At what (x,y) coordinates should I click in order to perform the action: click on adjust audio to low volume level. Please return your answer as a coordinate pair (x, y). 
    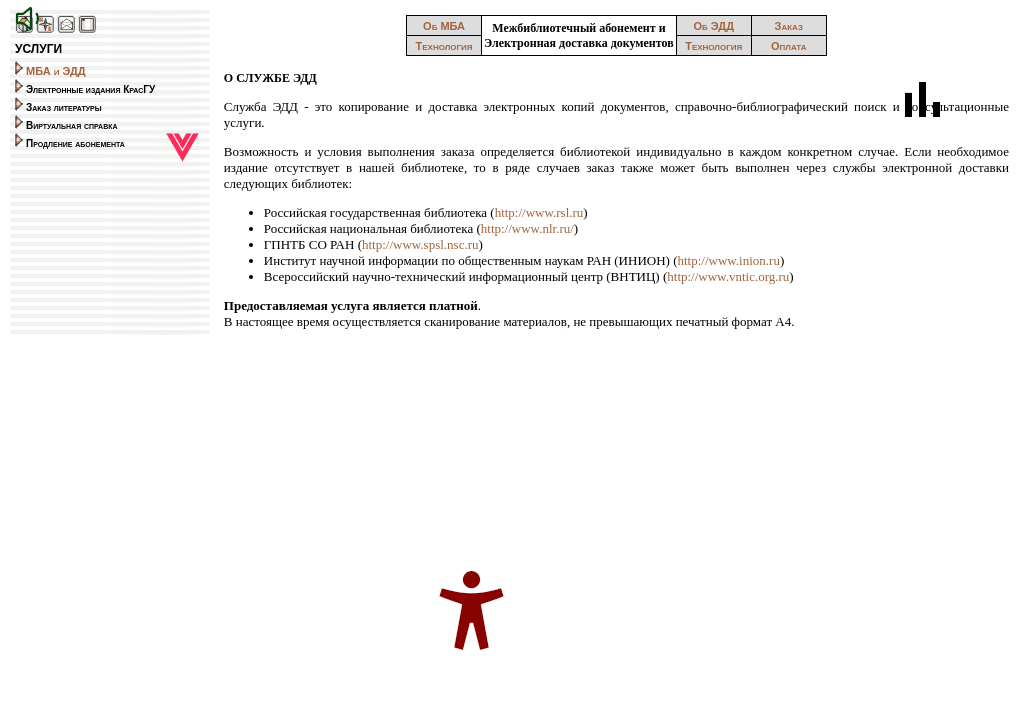
    Looking at the image, I should click on (27, 18).